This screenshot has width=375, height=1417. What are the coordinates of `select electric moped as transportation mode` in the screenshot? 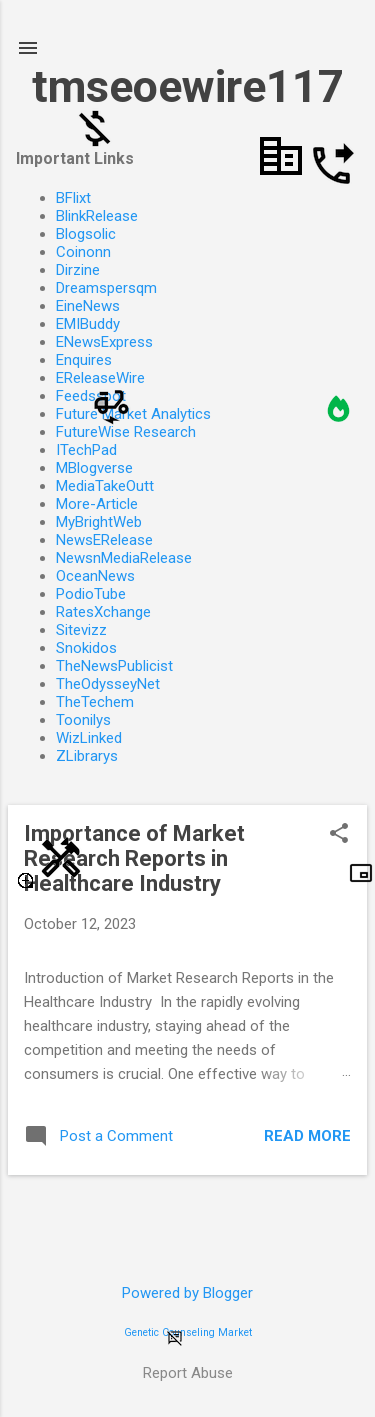 It's located at (111, 405).